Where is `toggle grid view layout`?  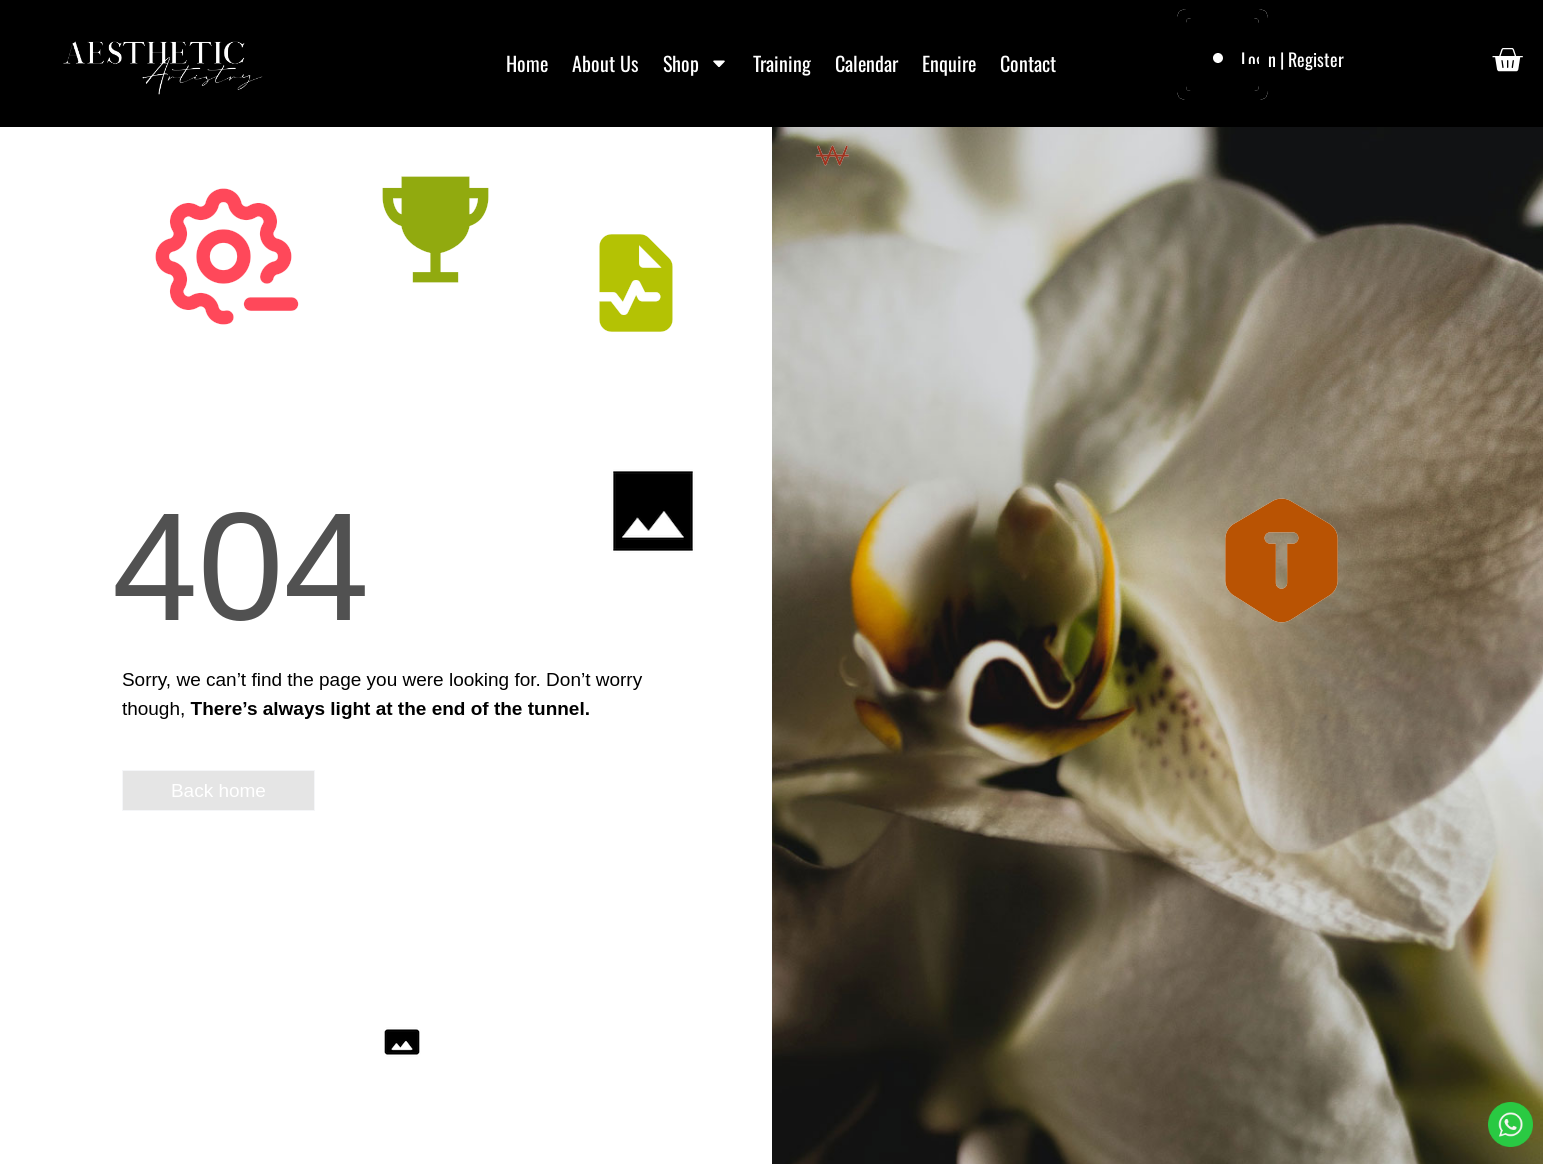
toggle grid view layout is located at coordinates (1222, 54).